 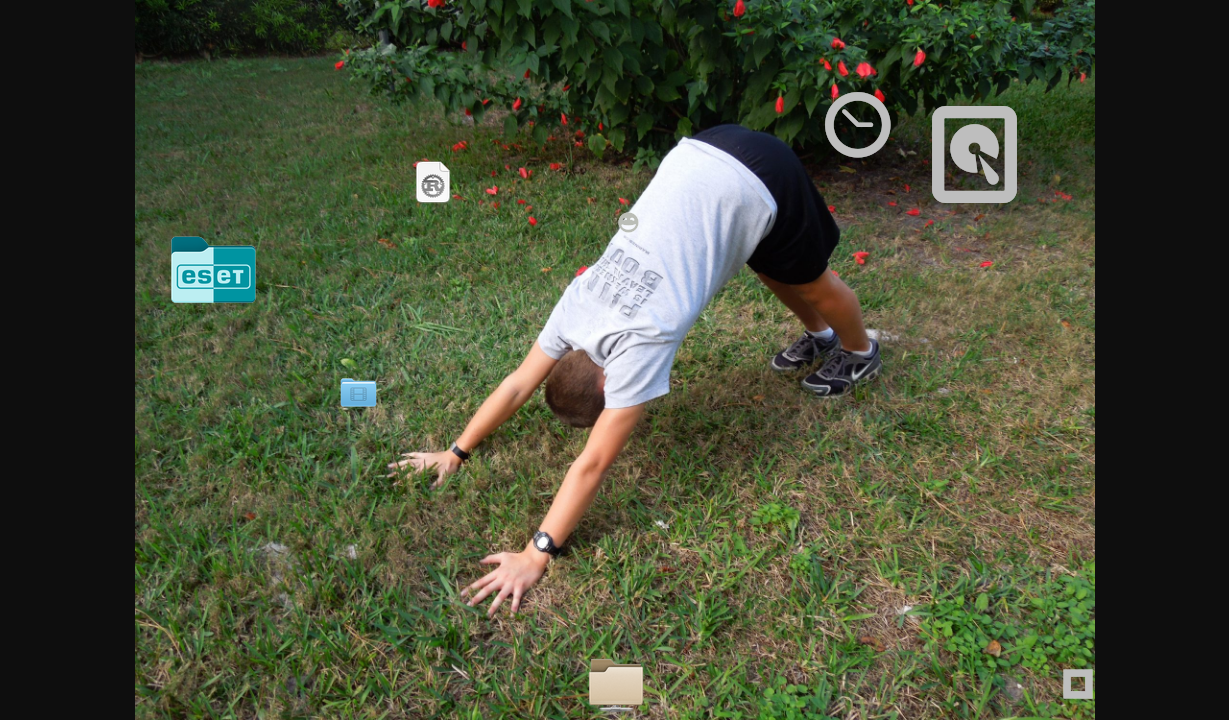 I want to click on open date and time settings, so click(x=860, y=127).